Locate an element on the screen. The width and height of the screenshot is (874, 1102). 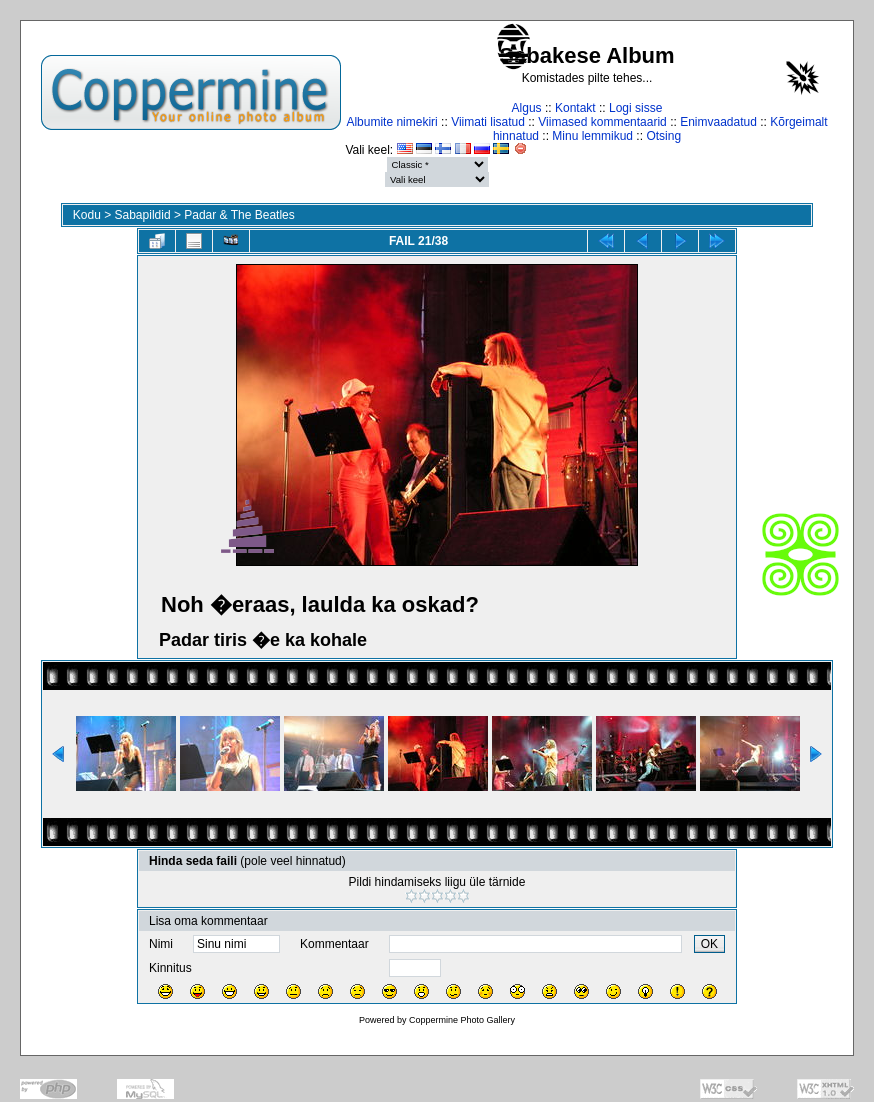
indicates a match strike or ignition action is located at coordinates (803, 78).